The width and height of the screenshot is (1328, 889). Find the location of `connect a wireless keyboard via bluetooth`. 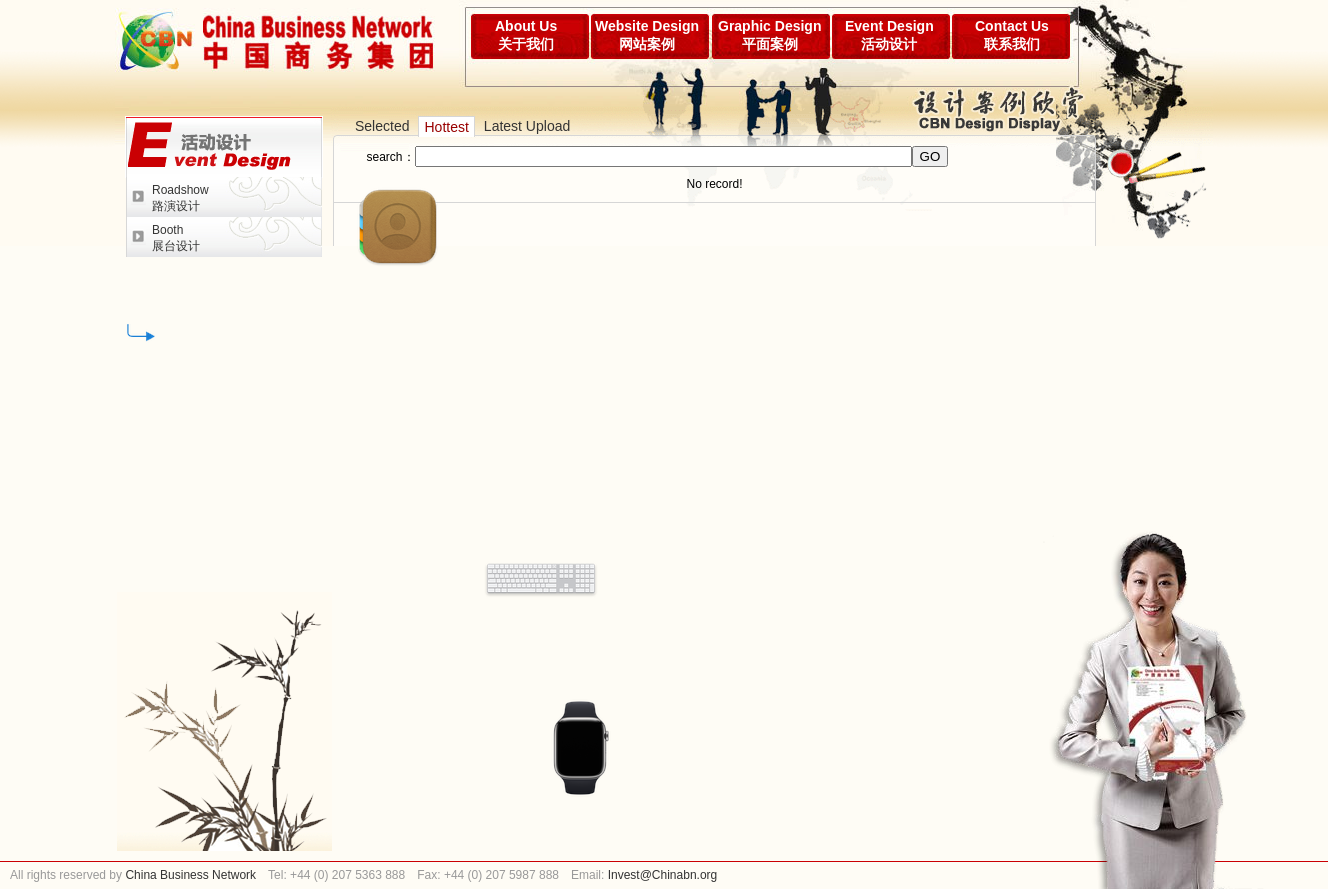

connect a wireless keyboard via bluetooth is located at coordinates (541, 578).